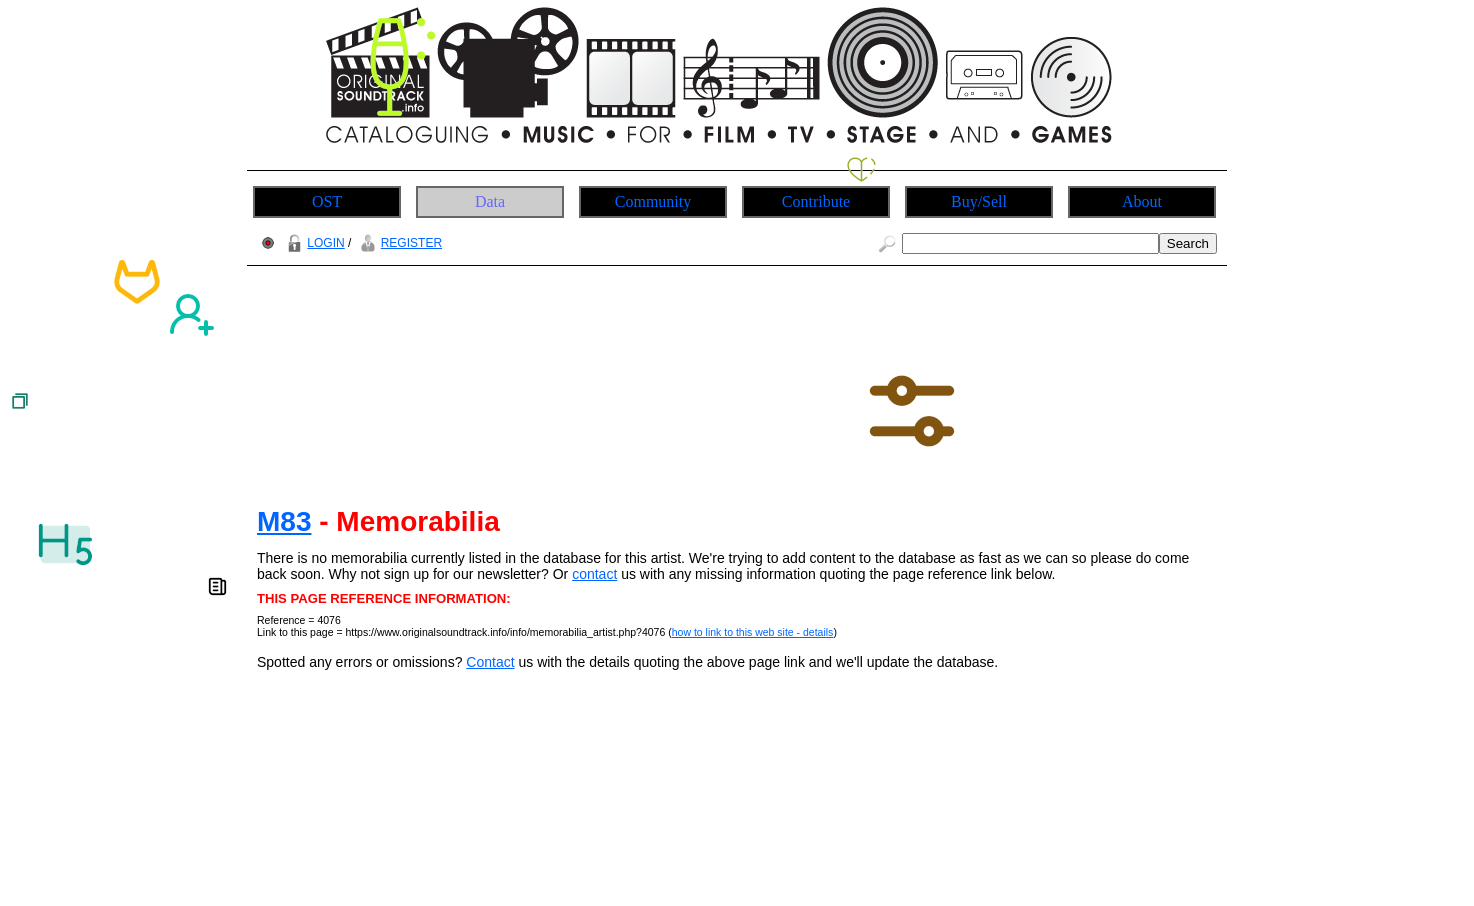 The height and width of the screenshot is (906, 1474). Describe the element at coordinates (217, 586) in the screenshot. I see `view news articles or updates` at that location.